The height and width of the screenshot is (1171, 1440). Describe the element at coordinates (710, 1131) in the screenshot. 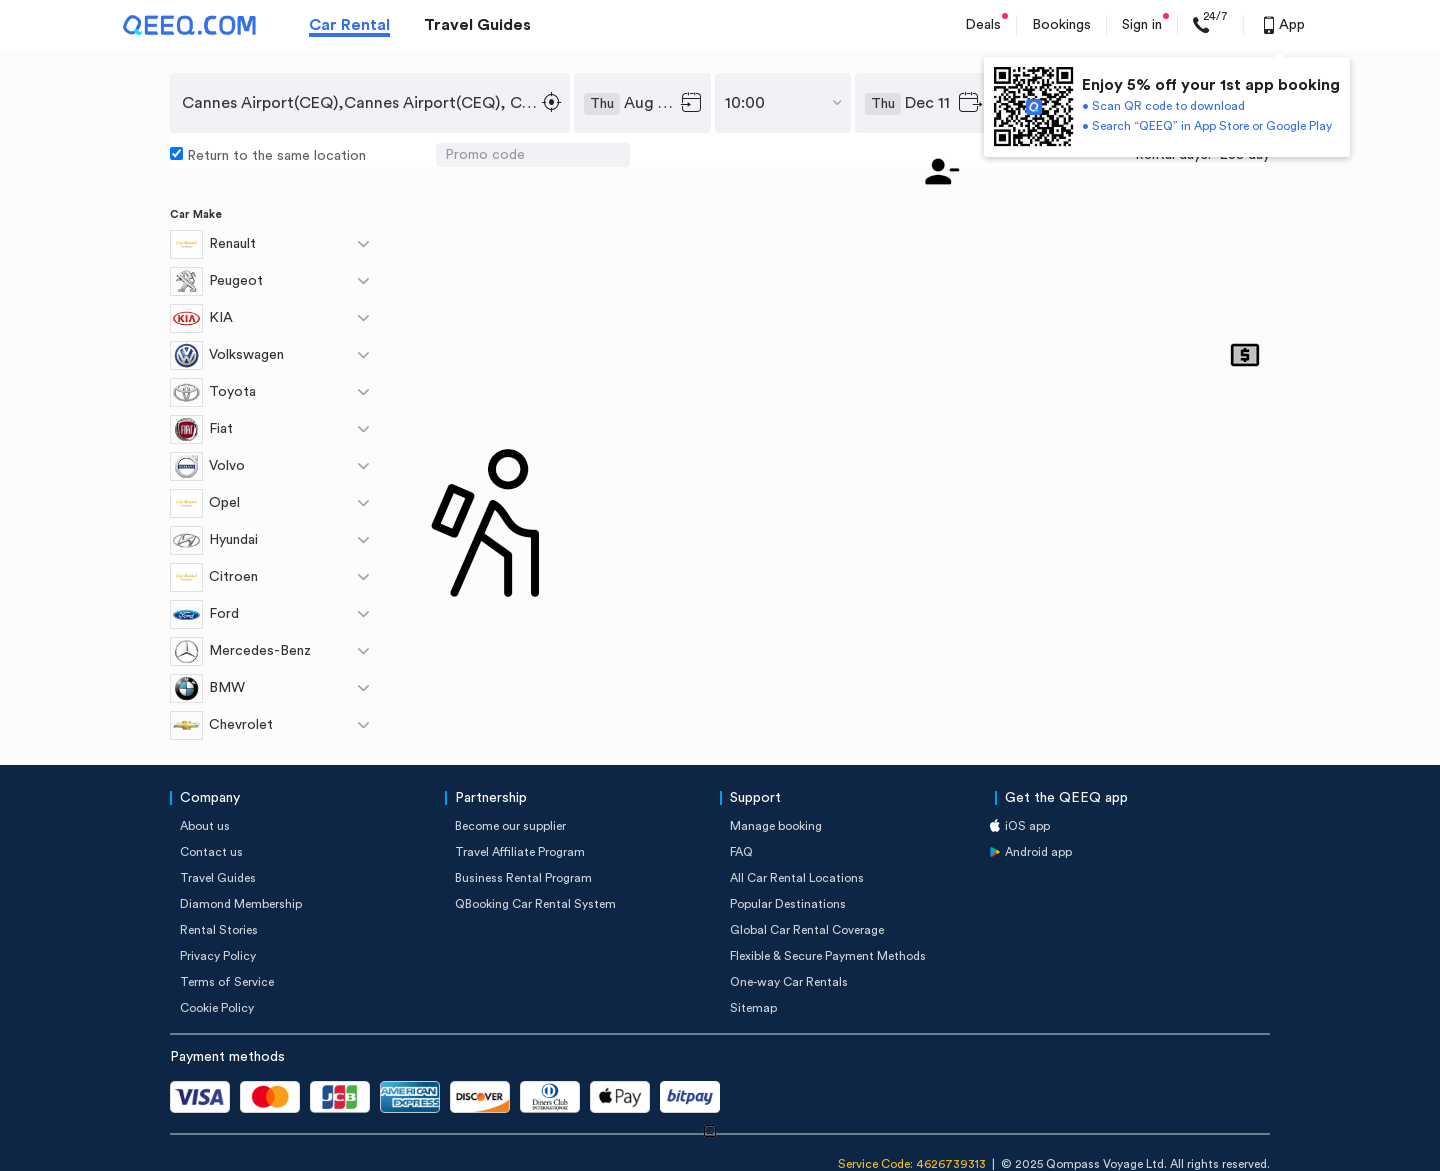

I see `view original image without cropping` at that location.